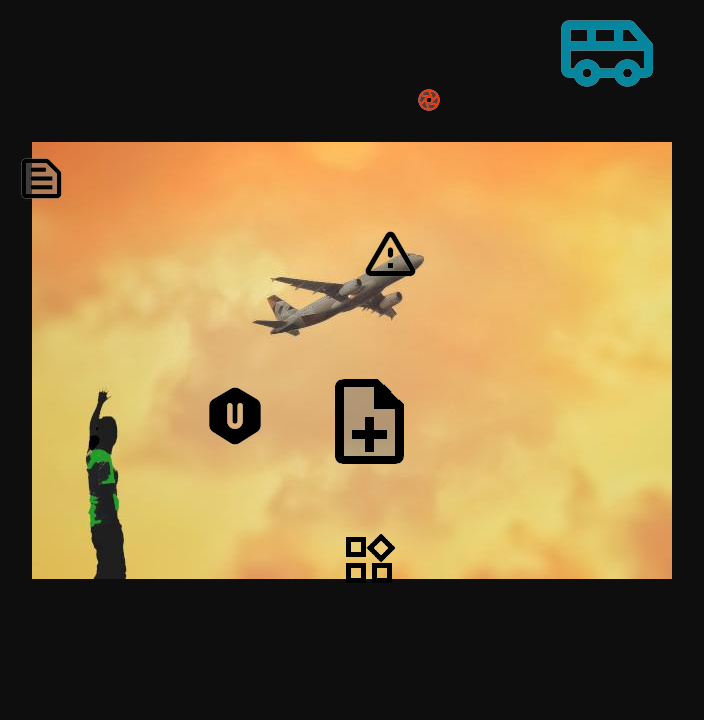 This screenshot has height=720, width=704. What do you see at coordinates (369, 560) in the screenshot?
I see `access widgets or mini-apps` at bounding box center [369, 560].